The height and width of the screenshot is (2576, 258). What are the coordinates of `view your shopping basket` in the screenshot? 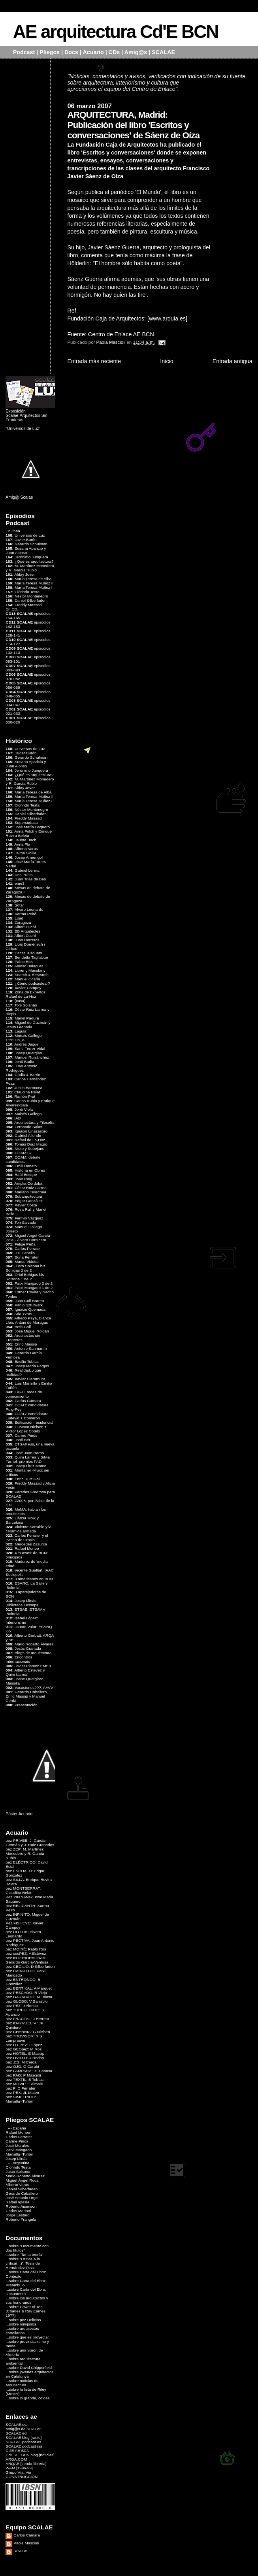 It's located at (227, 2458).